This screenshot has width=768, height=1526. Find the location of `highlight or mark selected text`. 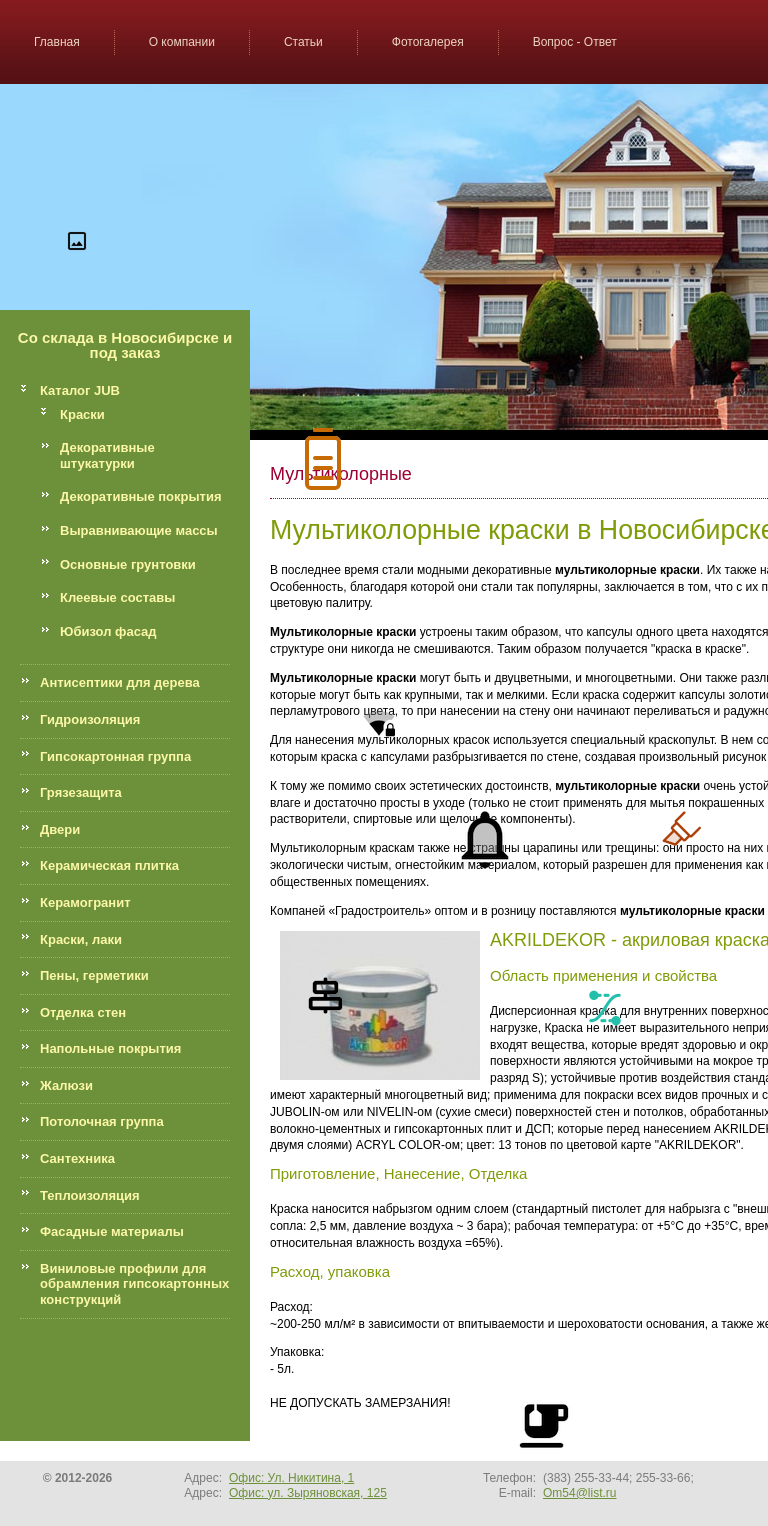

highlight or mark selected text is located at coordinates (680, 830).